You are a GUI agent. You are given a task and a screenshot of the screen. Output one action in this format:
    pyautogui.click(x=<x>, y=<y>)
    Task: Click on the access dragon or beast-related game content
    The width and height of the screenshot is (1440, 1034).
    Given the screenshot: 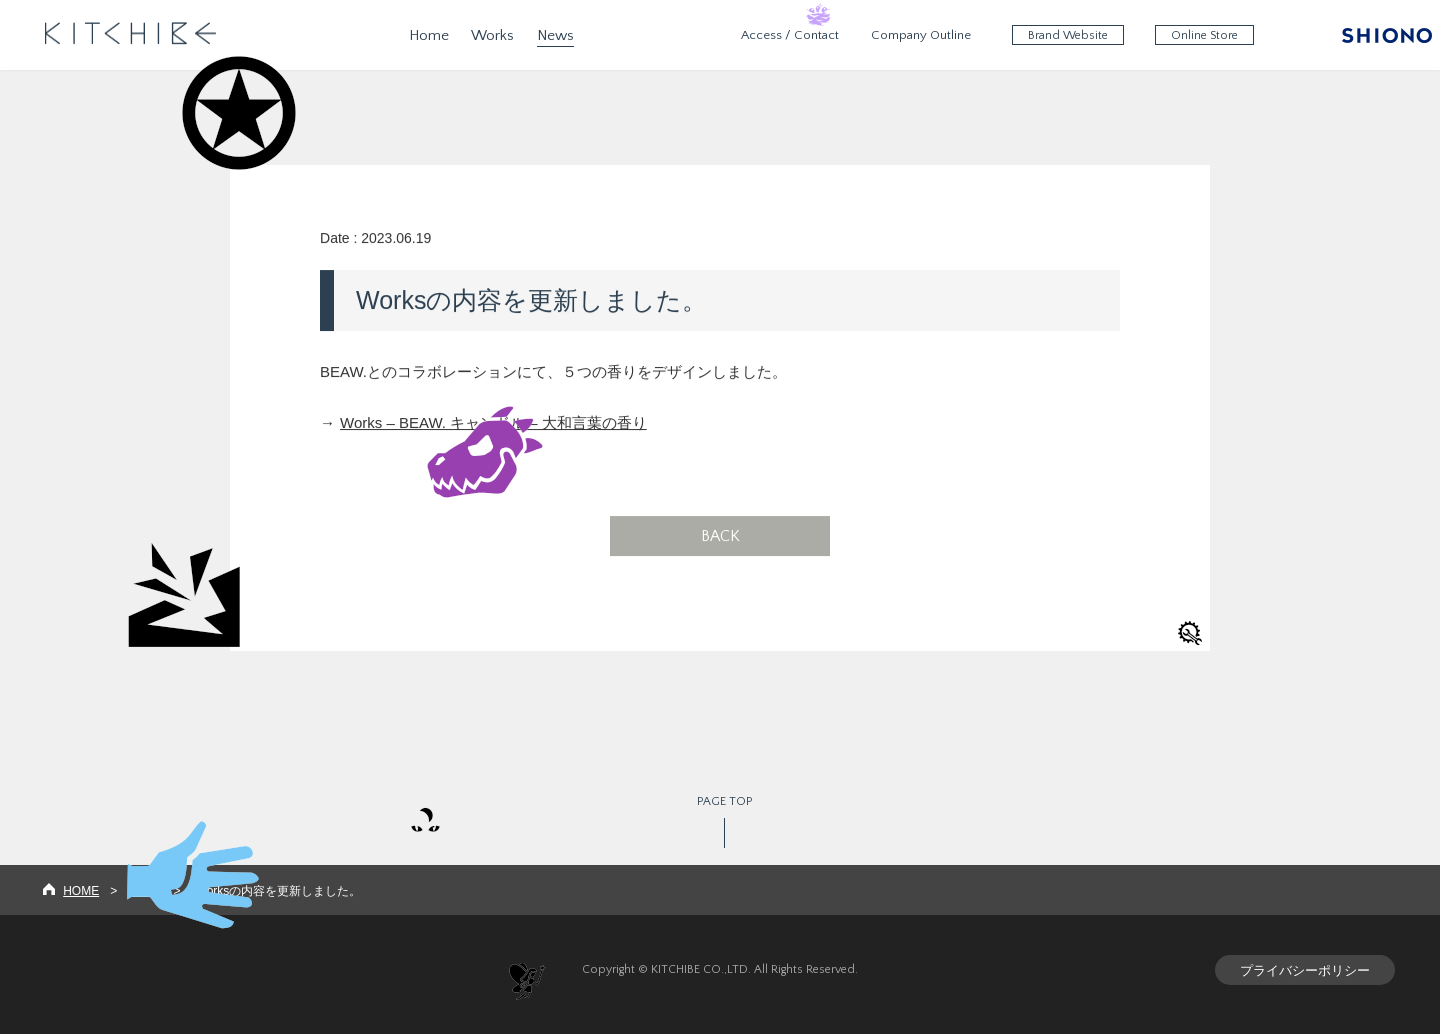 What is the action you would take?
    pyautogui.click(x=485, y=452)
    